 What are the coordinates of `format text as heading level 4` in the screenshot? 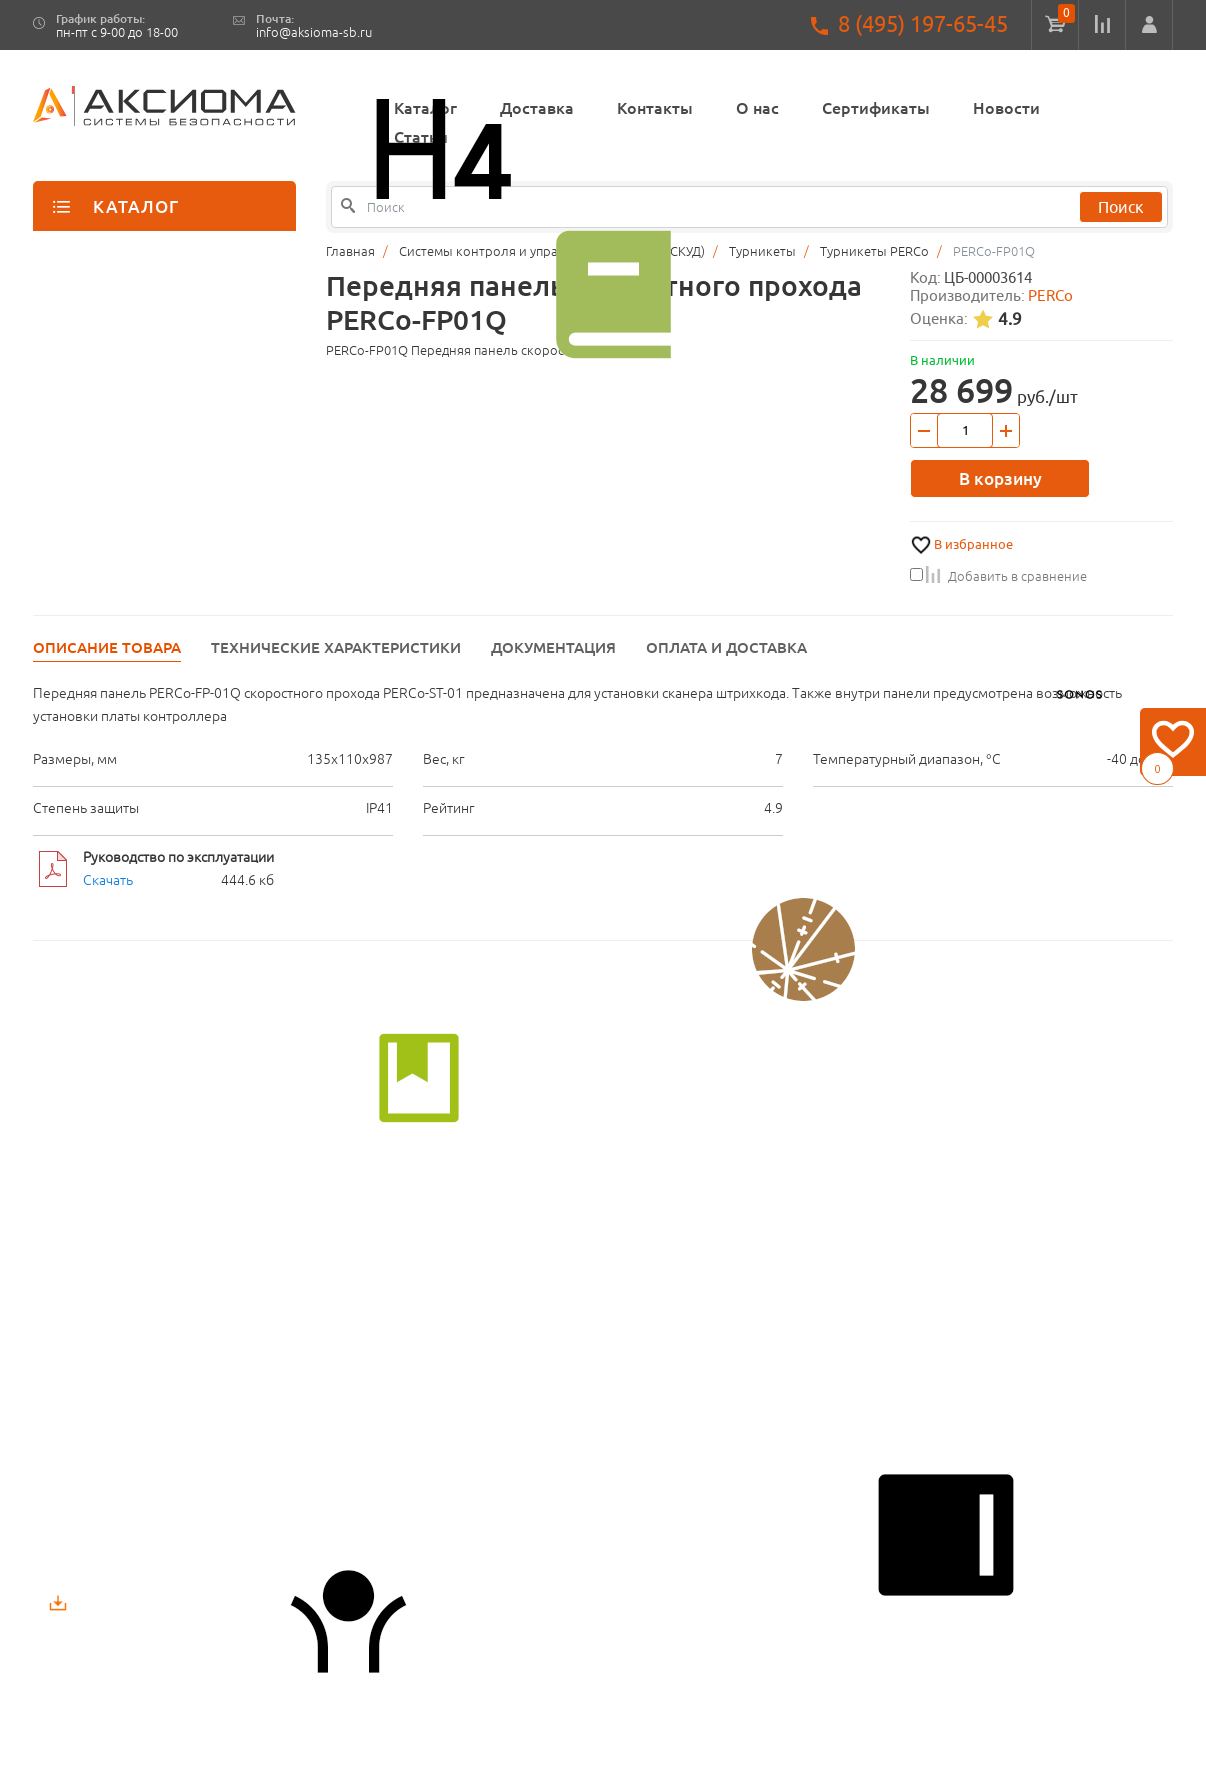 It's located at (439, 149).